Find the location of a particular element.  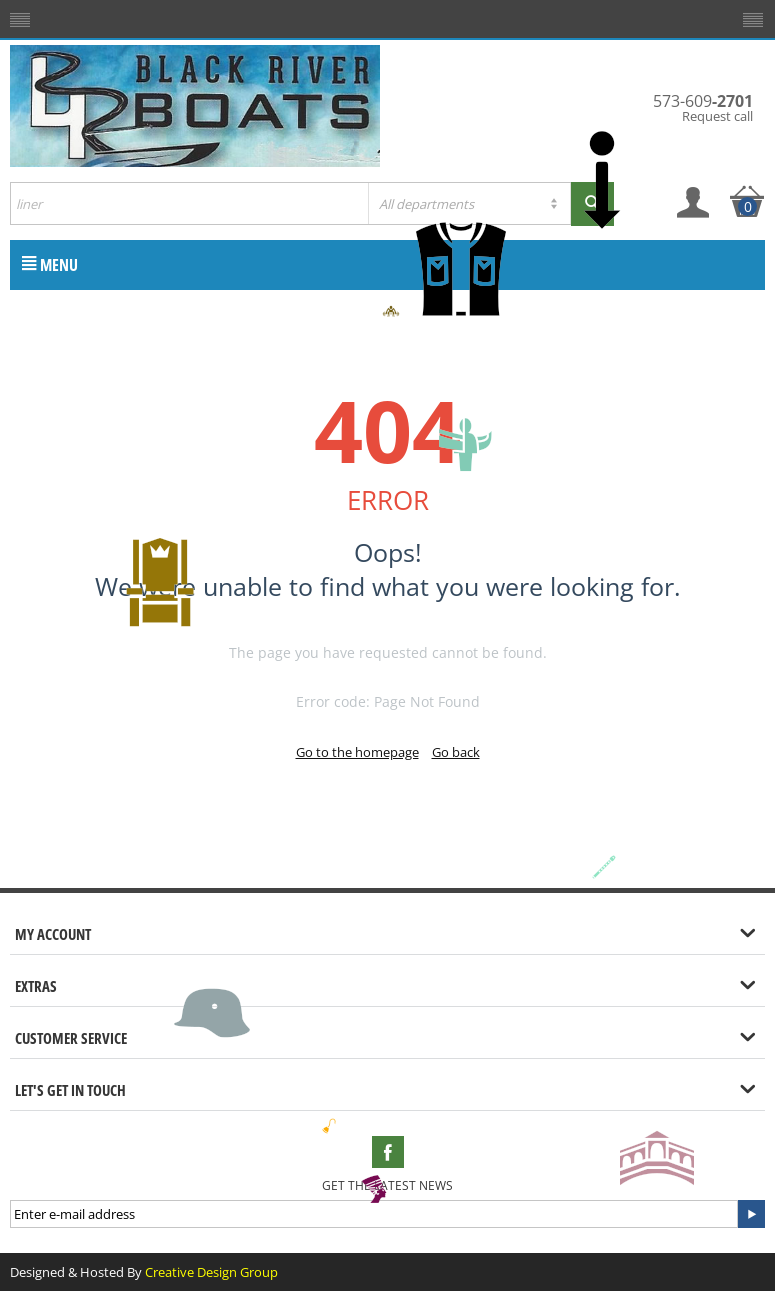

access music or audio player is located at coordinates (604, 867).